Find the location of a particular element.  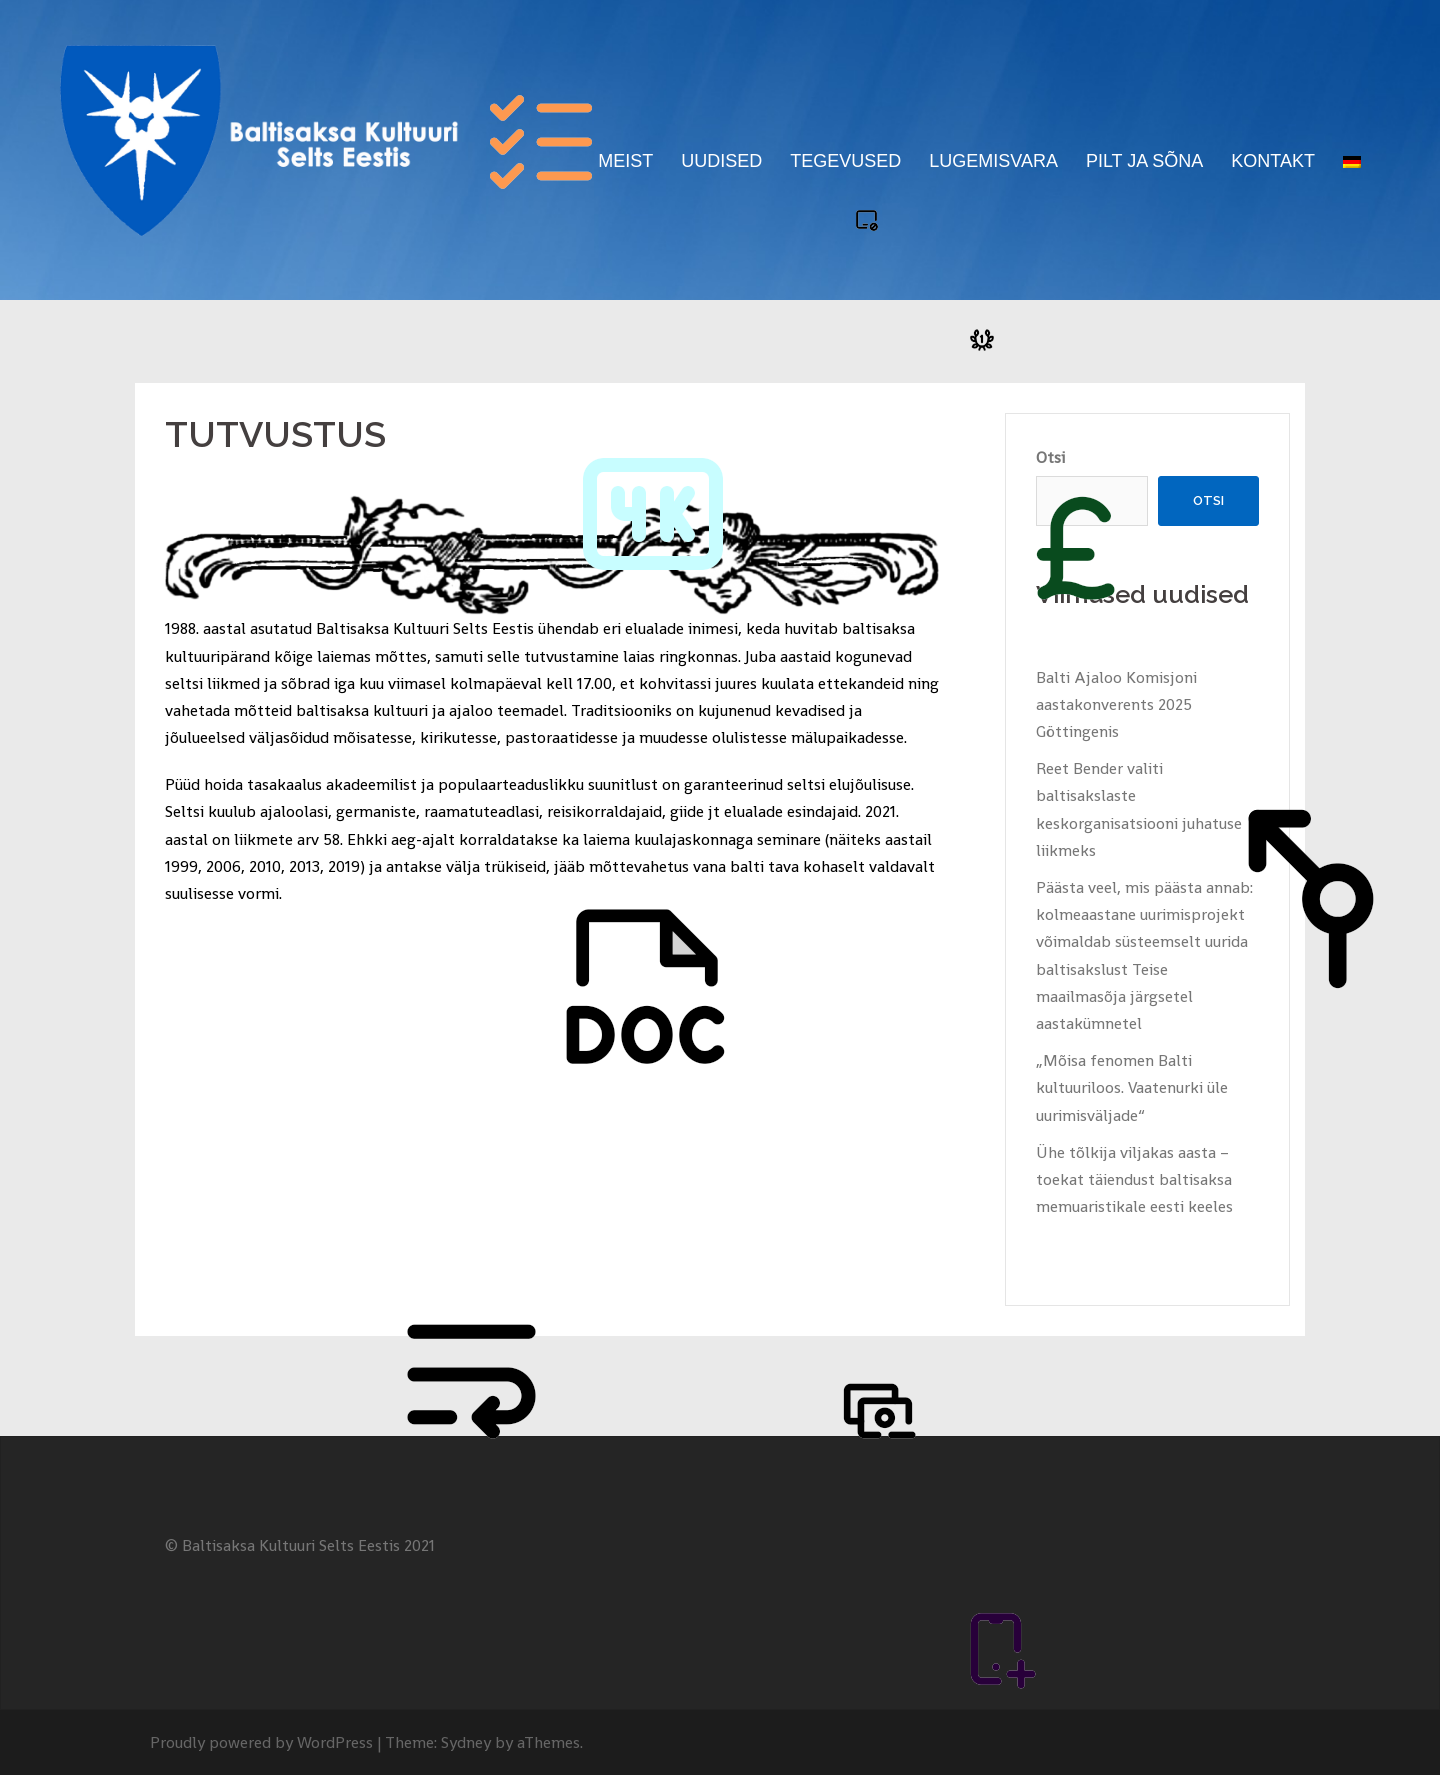

view completed tasks or checklist is located at coordinates (541, 142).